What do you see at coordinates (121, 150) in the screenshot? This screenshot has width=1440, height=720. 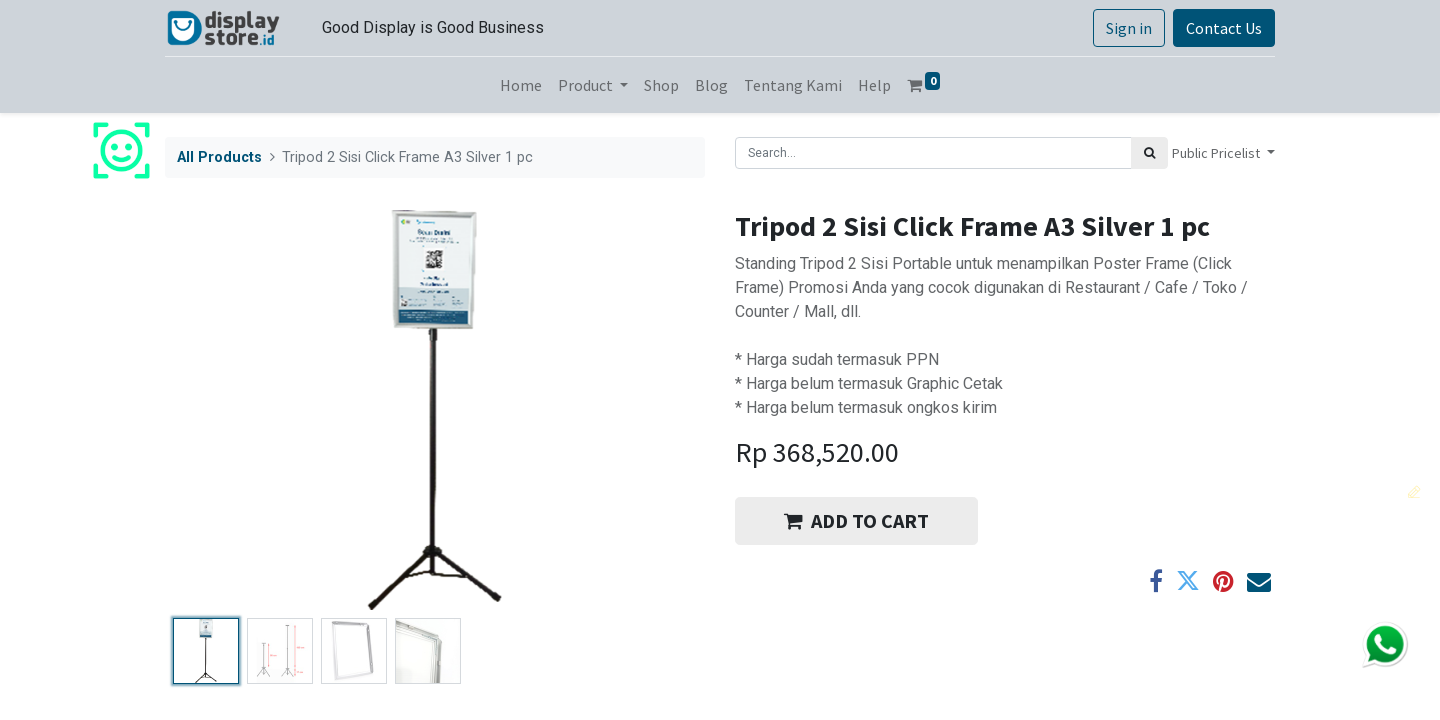 I see `scan face to unlock or authenticate` at bounding box center [121, 150].